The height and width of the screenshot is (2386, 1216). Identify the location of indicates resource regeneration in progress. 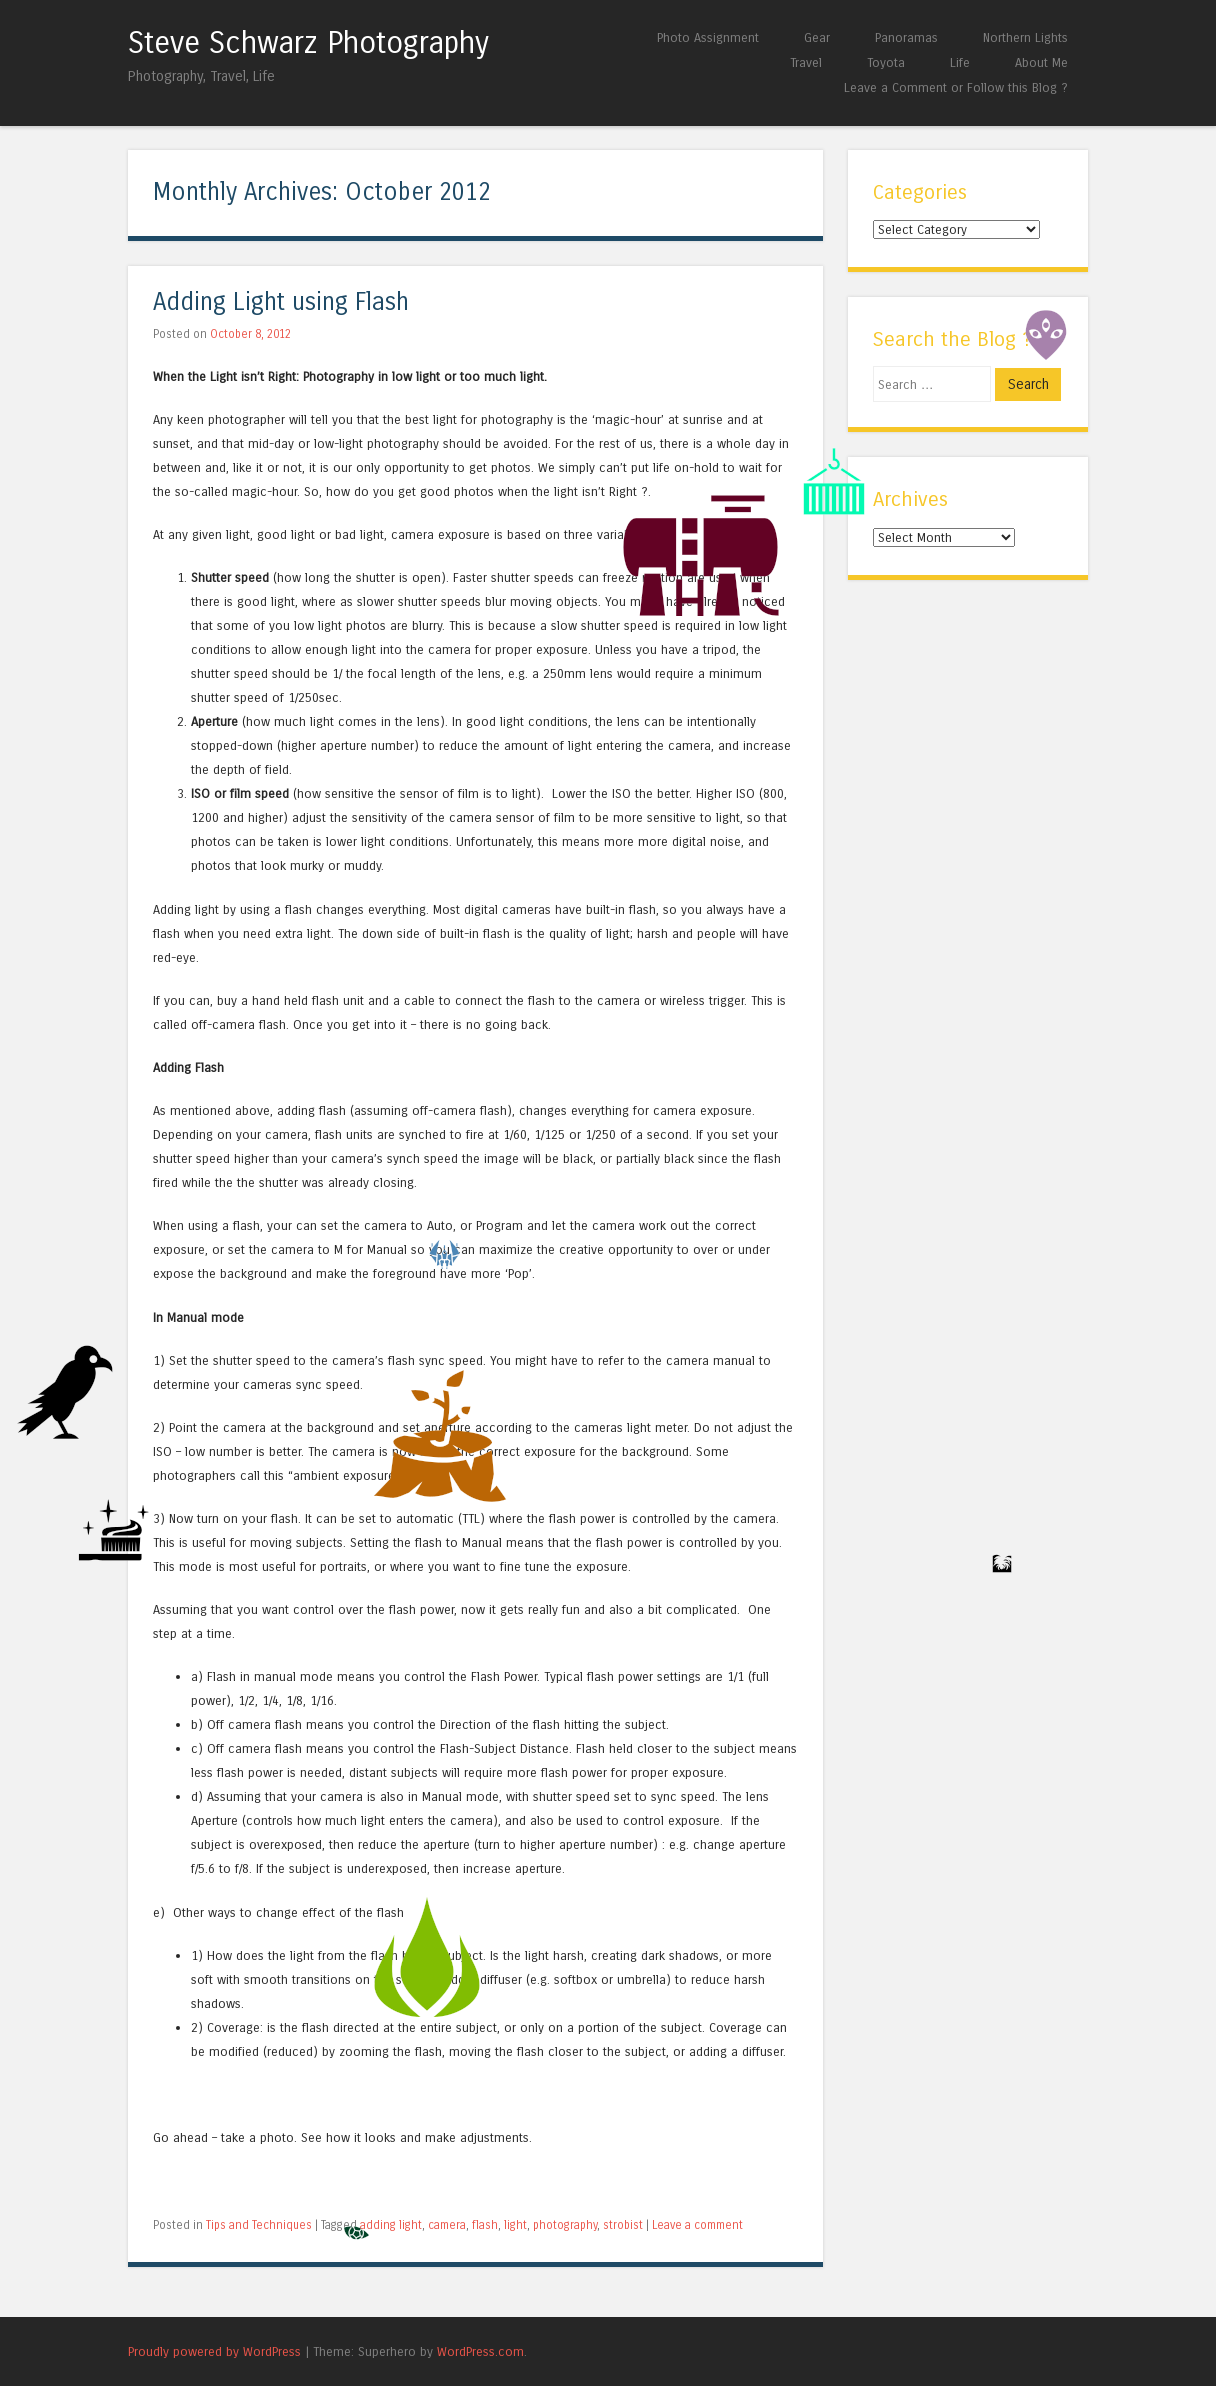
(440, 1436).